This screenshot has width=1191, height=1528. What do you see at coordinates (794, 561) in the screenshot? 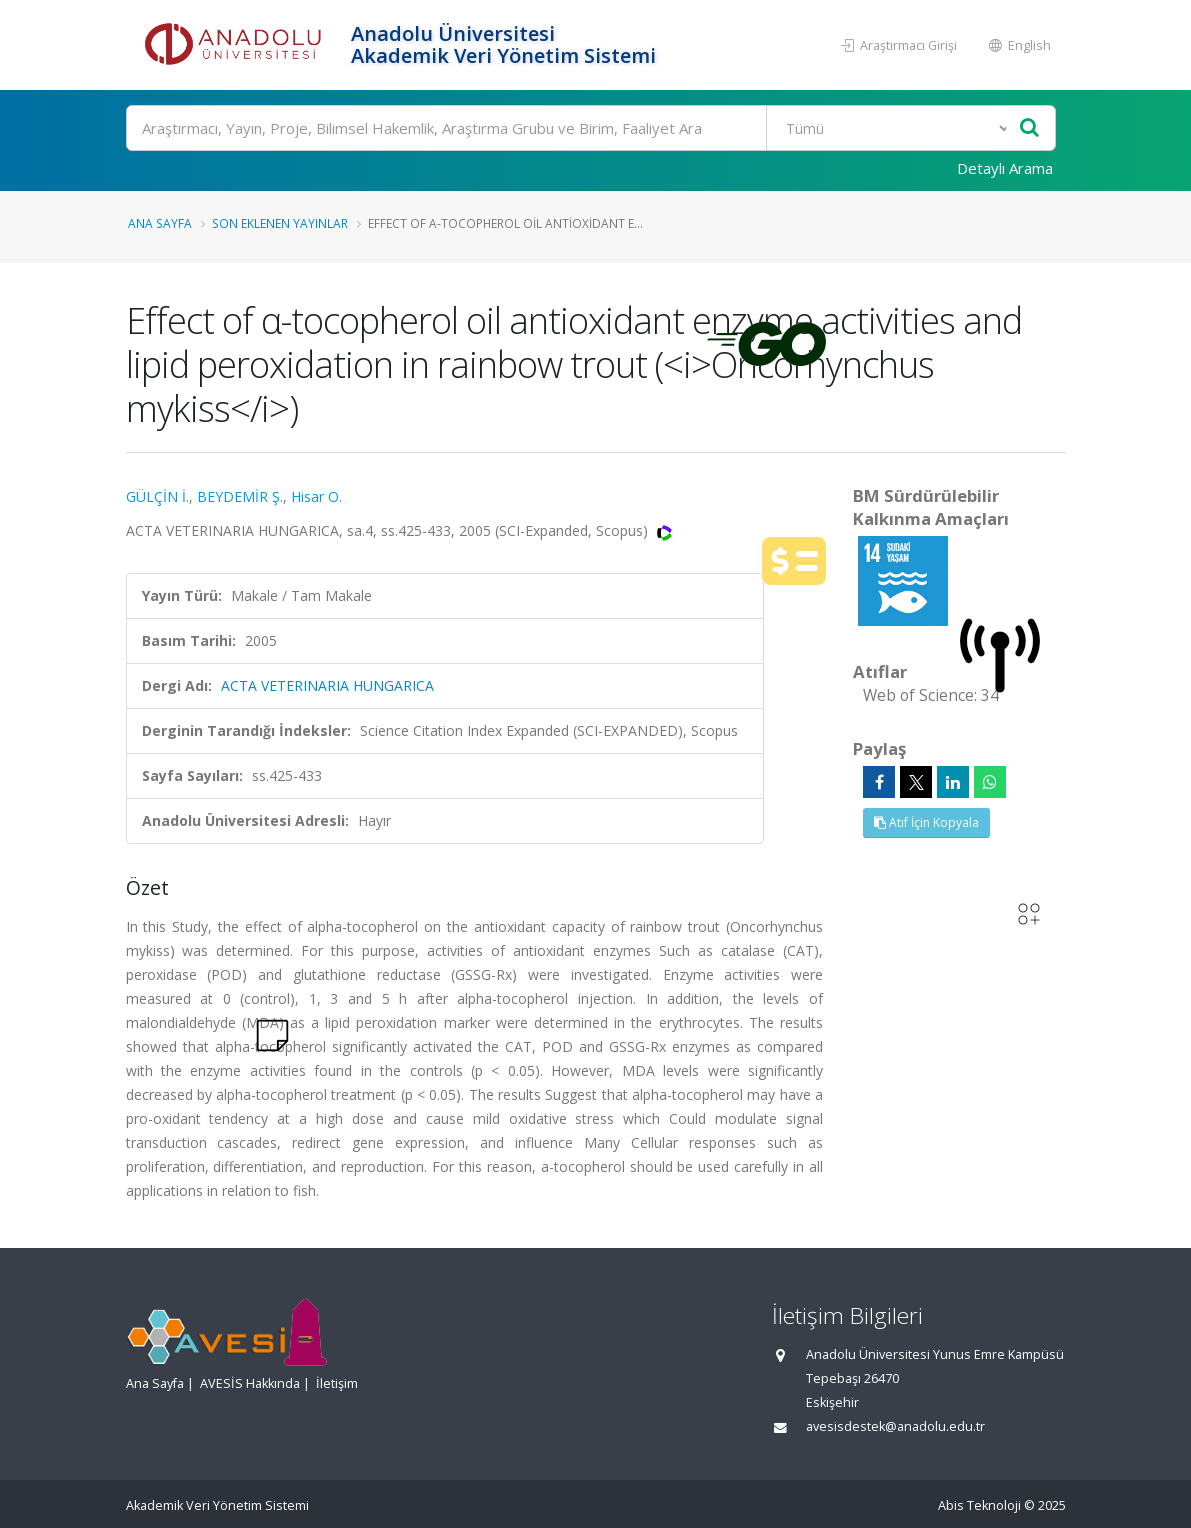
I see `view payment or check details` at bounding box center [794, 561].